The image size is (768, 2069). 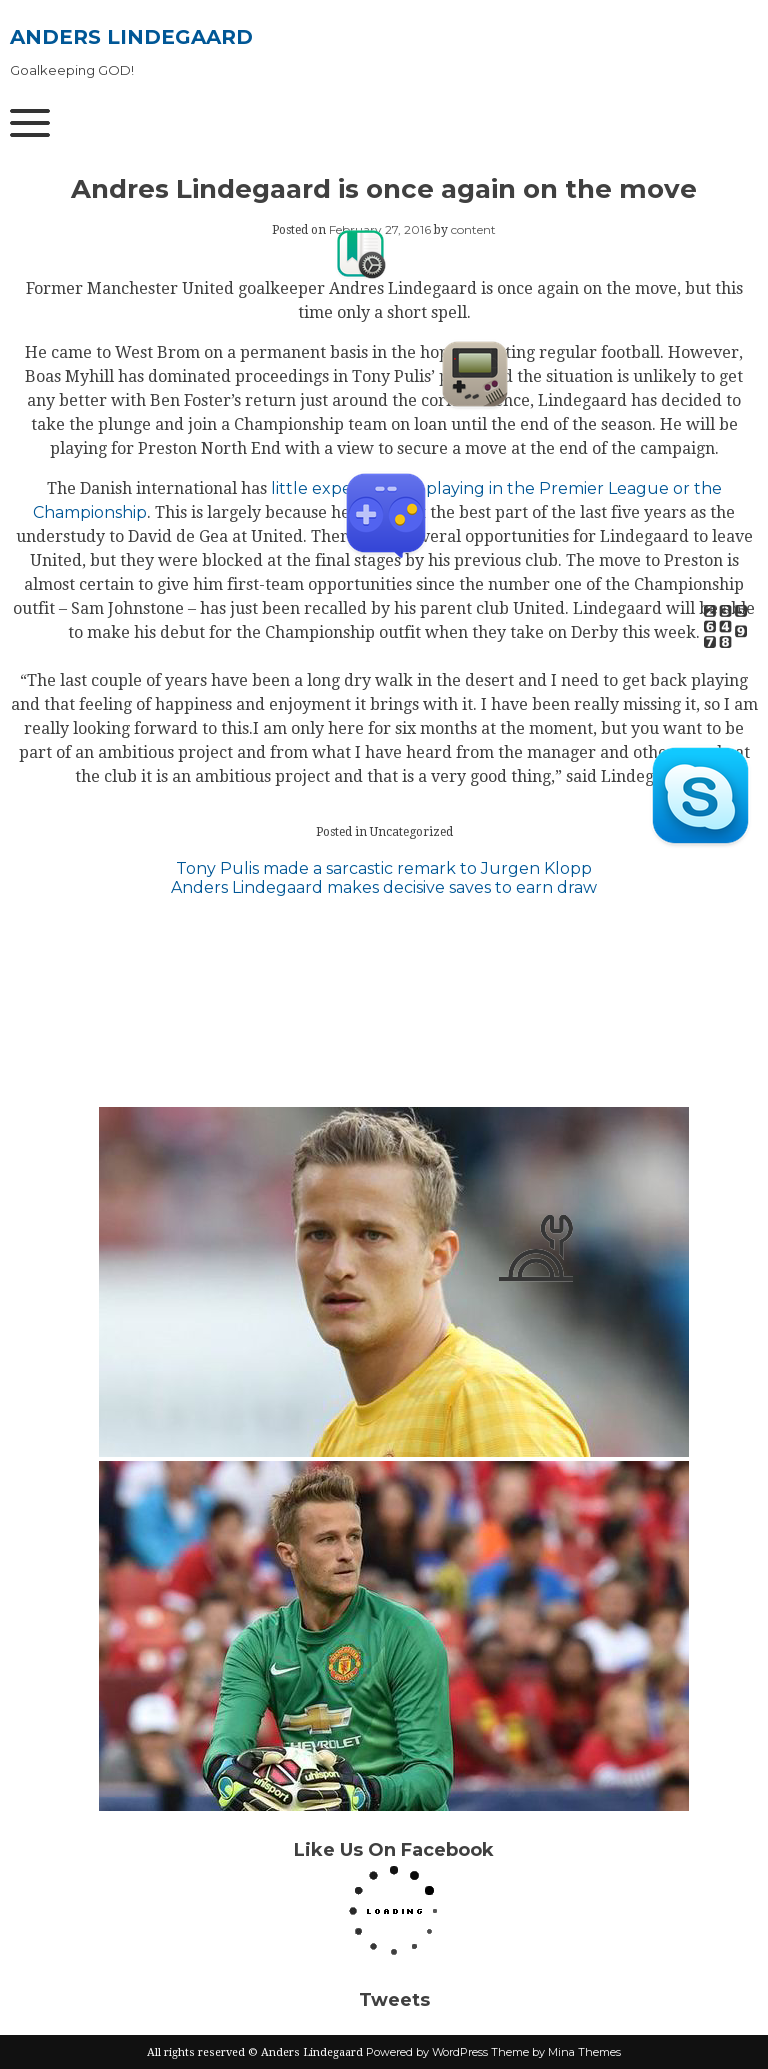 What do you see at coordinates (360, 253) in the screenshot?
I see `open calibre ebook editor` at bounding box center [360, 253].